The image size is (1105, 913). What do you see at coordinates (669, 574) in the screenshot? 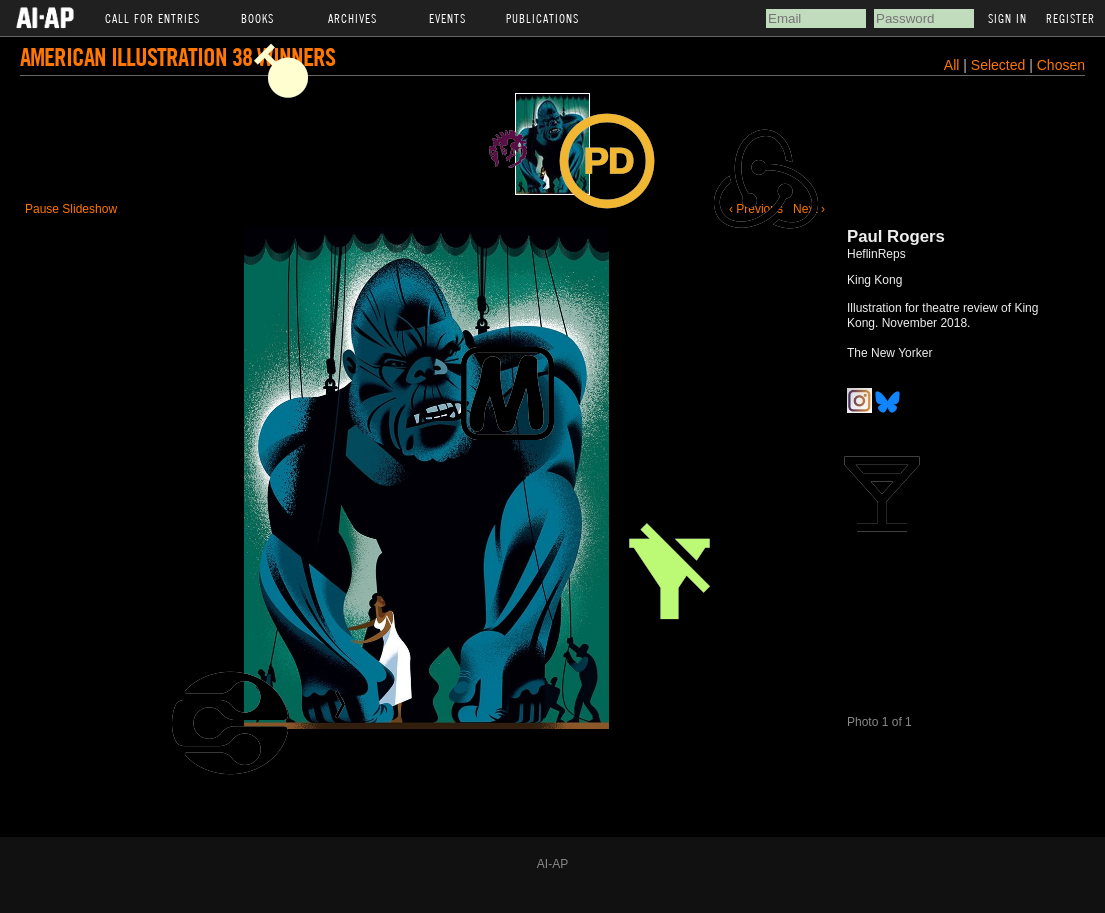
I see `clear all active filters` at bounding box center [669, 574].